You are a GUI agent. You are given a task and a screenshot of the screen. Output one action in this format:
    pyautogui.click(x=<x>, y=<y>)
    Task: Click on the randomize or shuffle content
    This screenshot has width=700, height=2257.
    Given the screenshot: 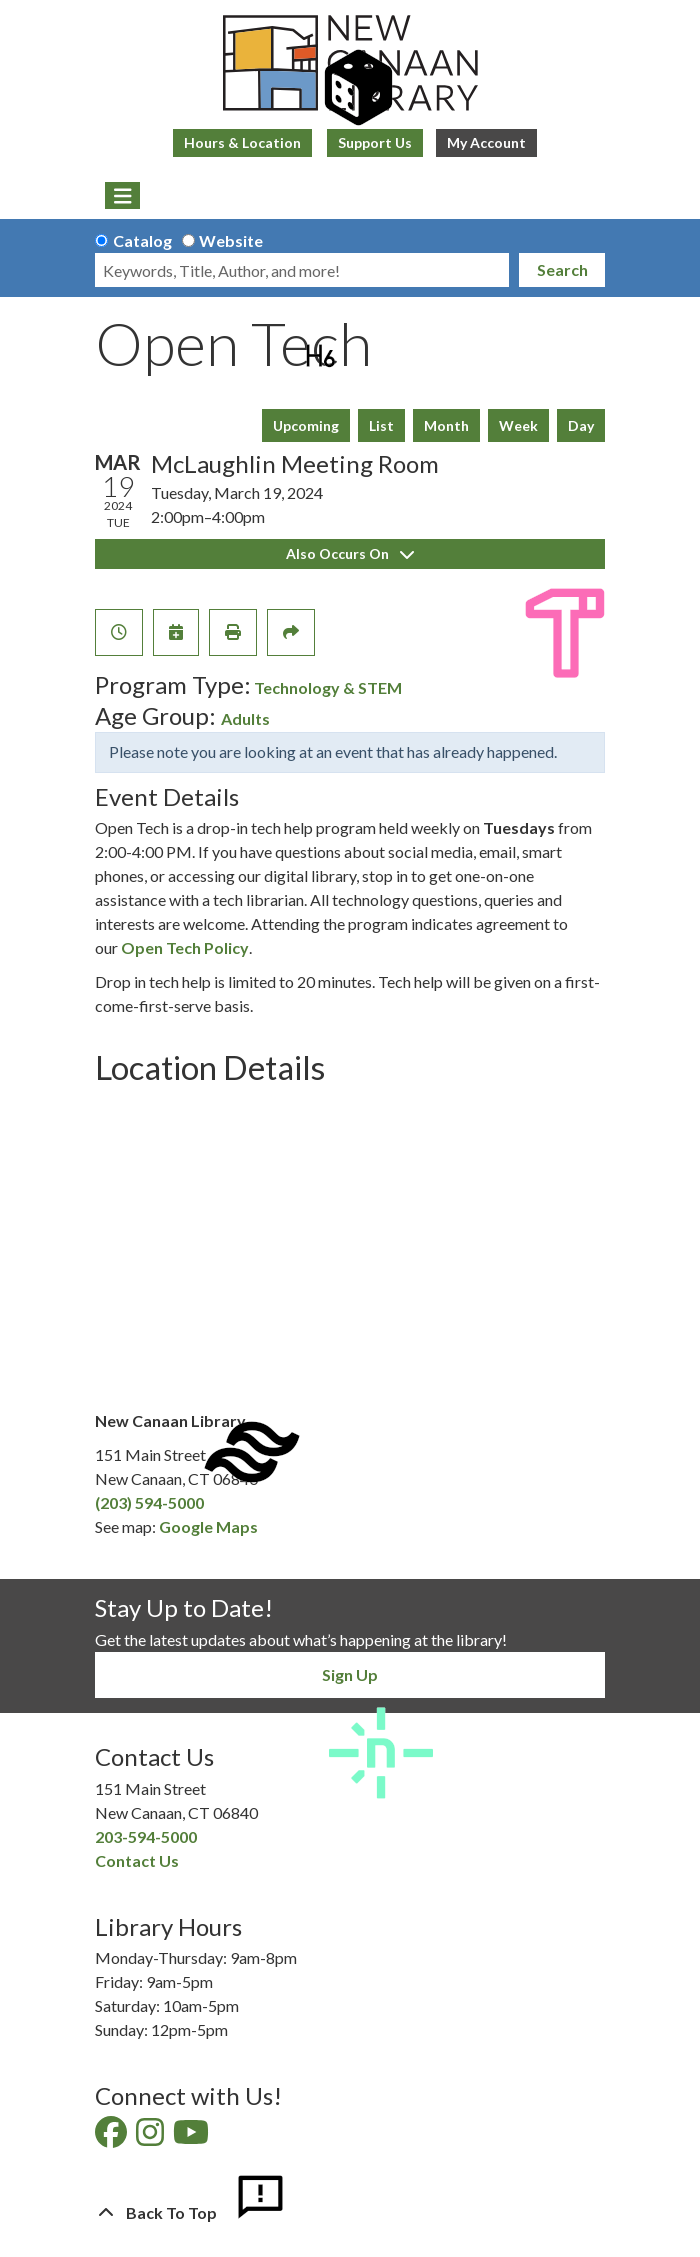 What is the action you would take?
    pyautogui.click(x=358, y=87)
    